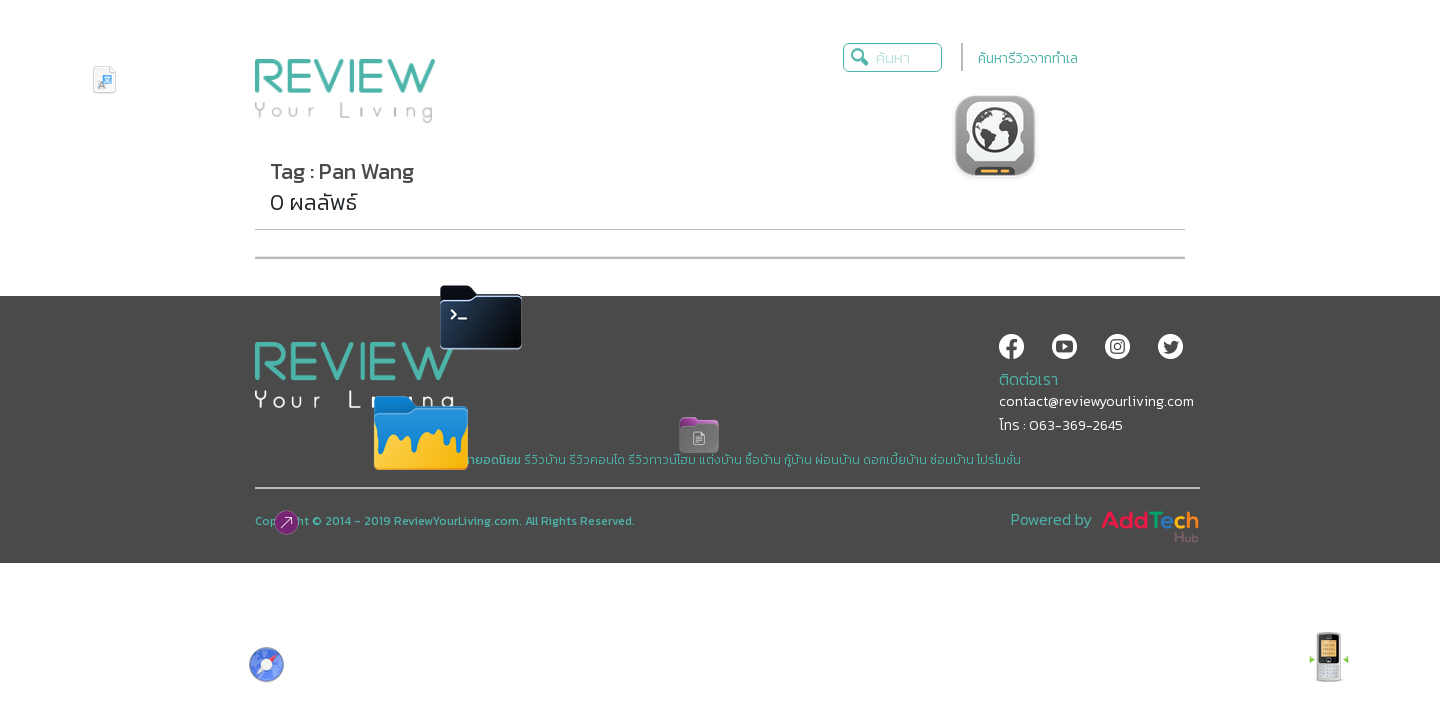 The height and width of the screenshot is (720, 1440). What do you see at coordinates (286, 522) in the screenshot?
I see `indicates a symbolic link or shortcut to another file` at bounding box center [286, 522].